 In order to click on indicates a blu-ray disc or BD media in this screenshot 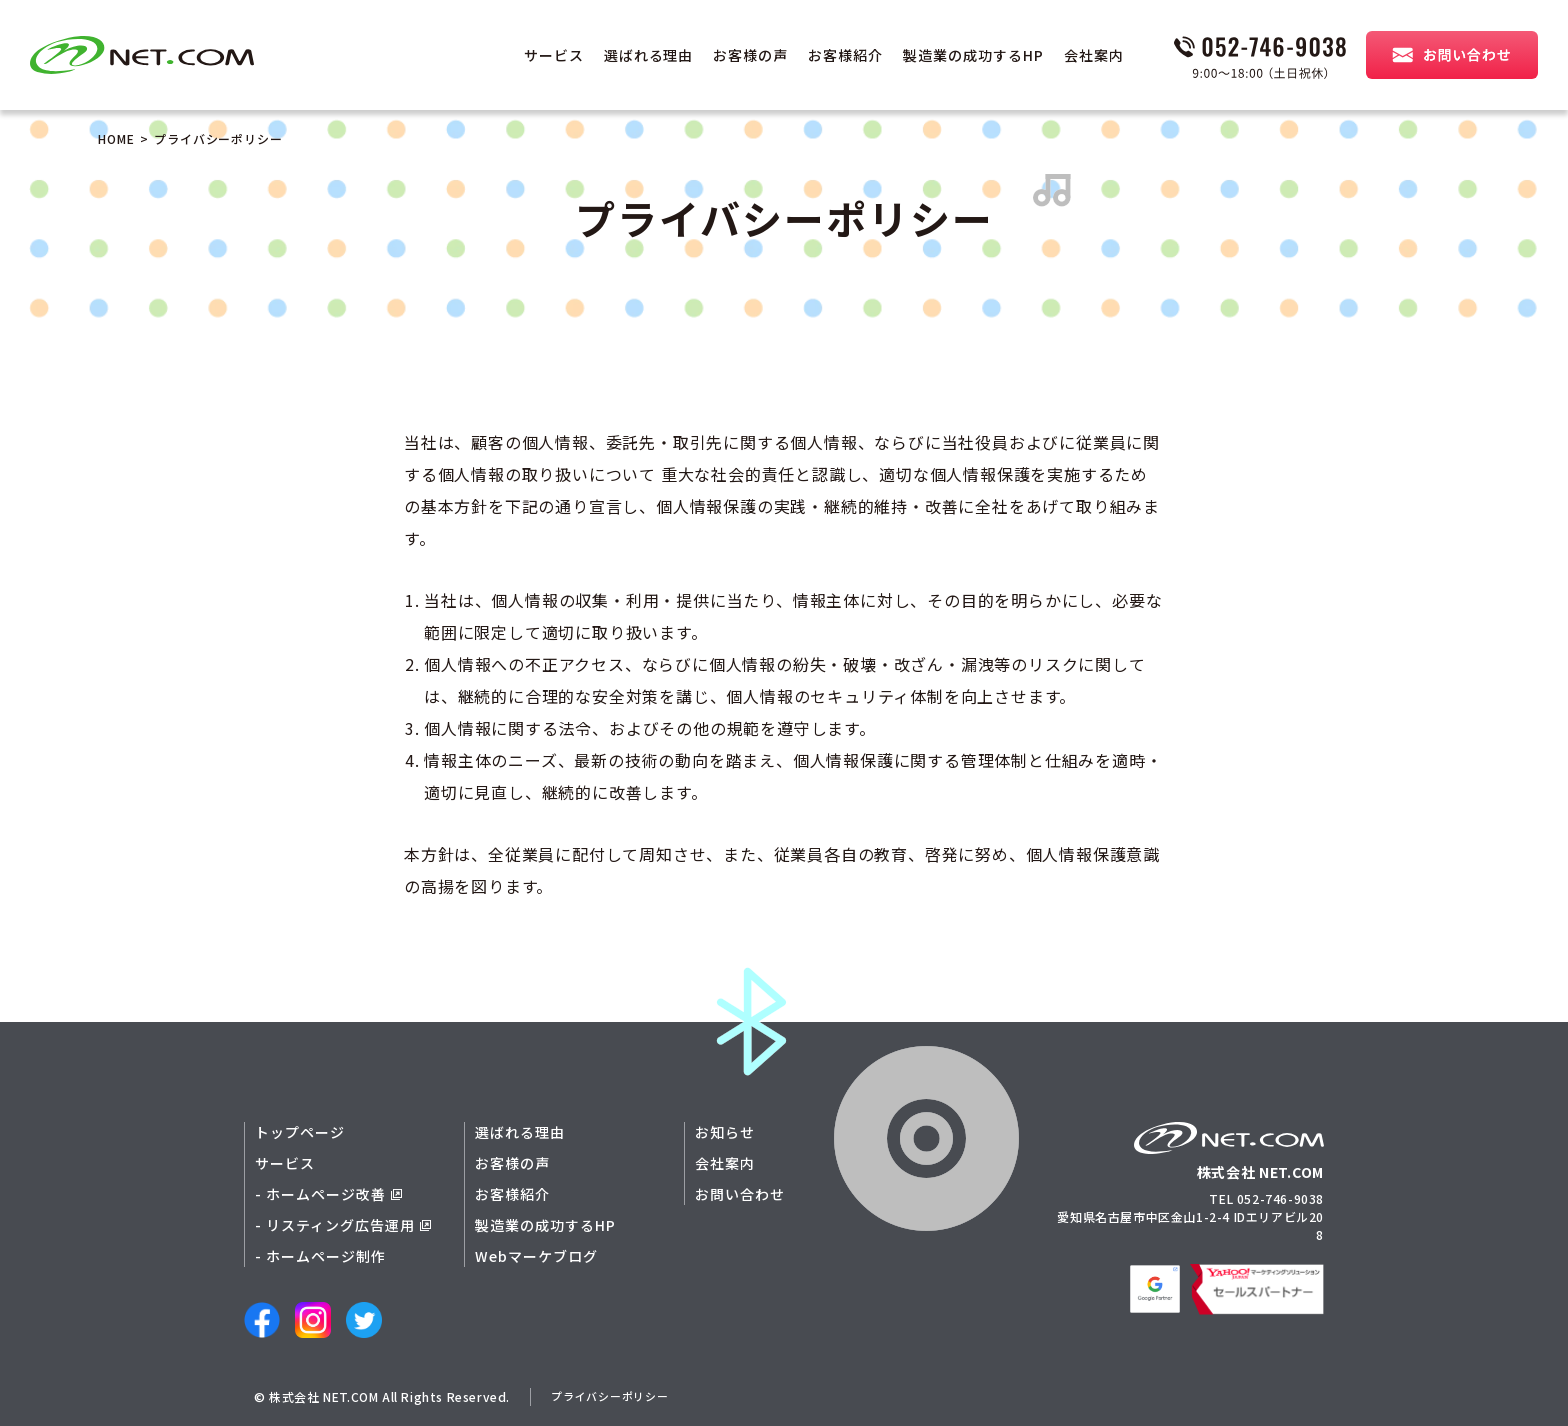, I will do `click(926, 1138)`.